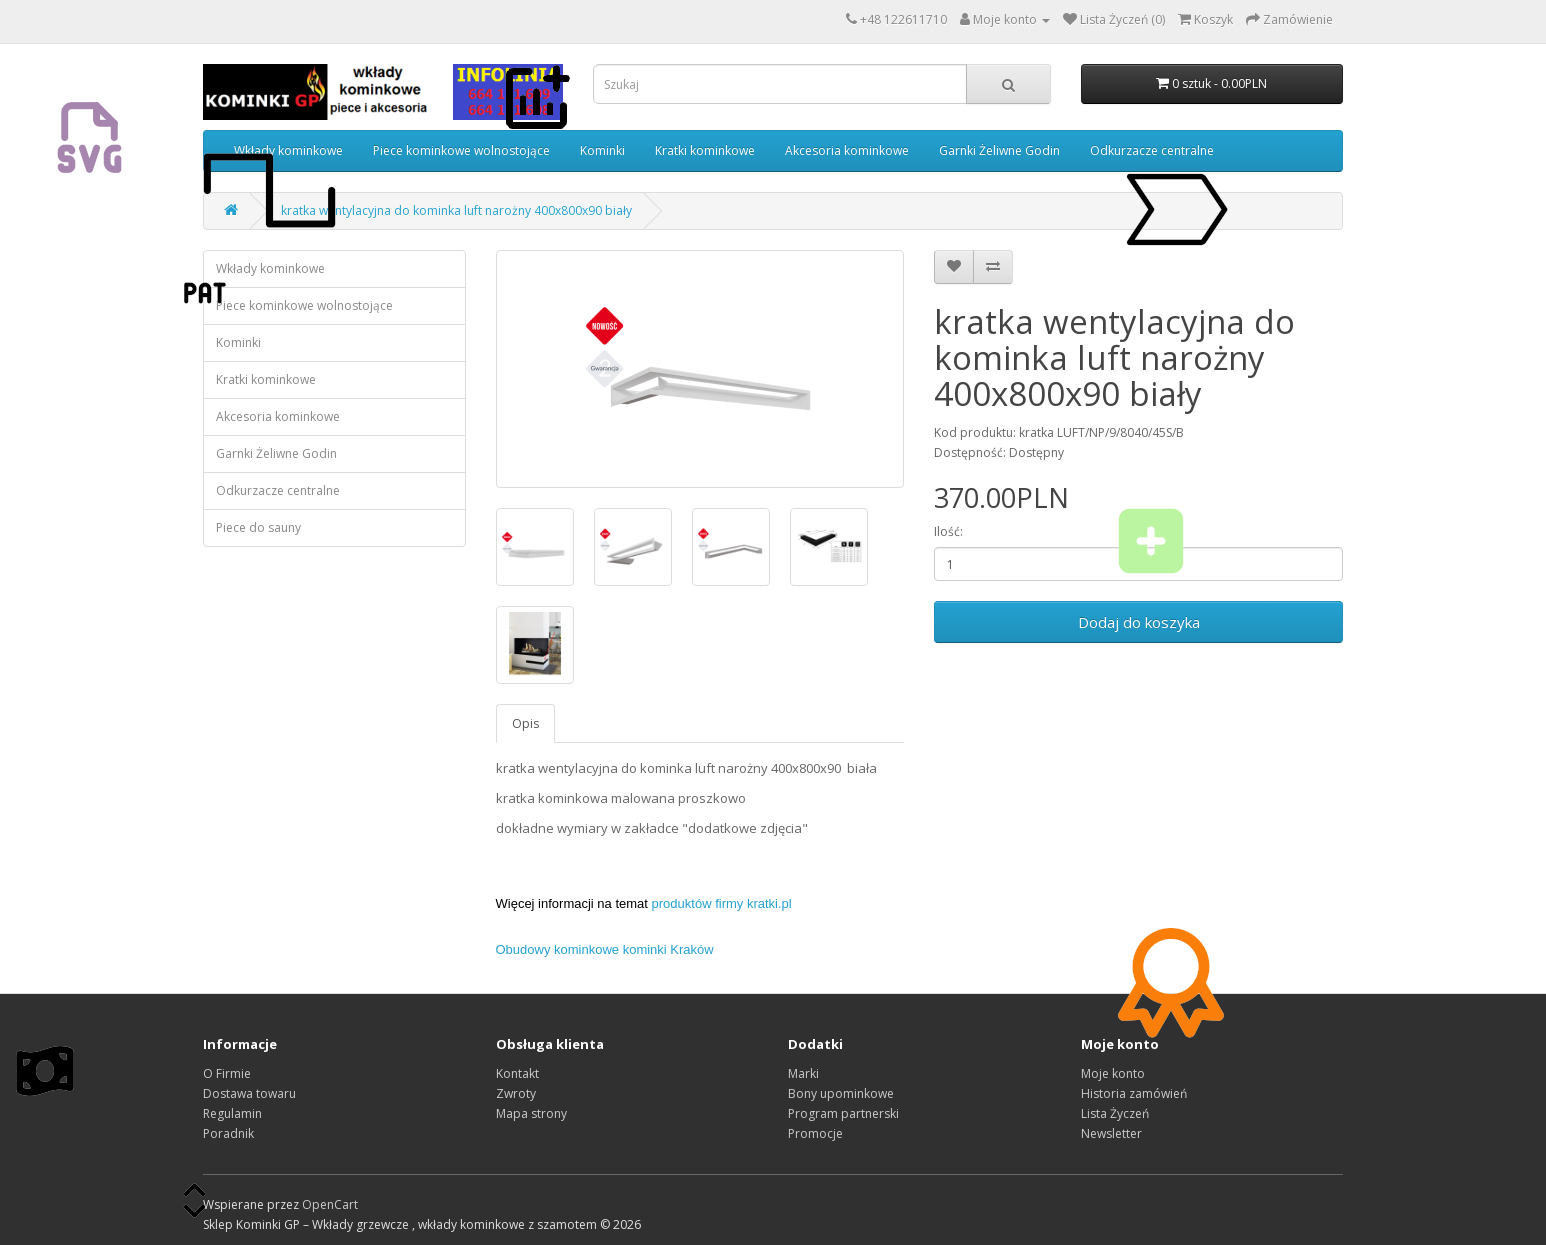 This screenshot has height=1245, width=1546. I want to click on expand or collapse a dropdown menu, so click(194, 1200).